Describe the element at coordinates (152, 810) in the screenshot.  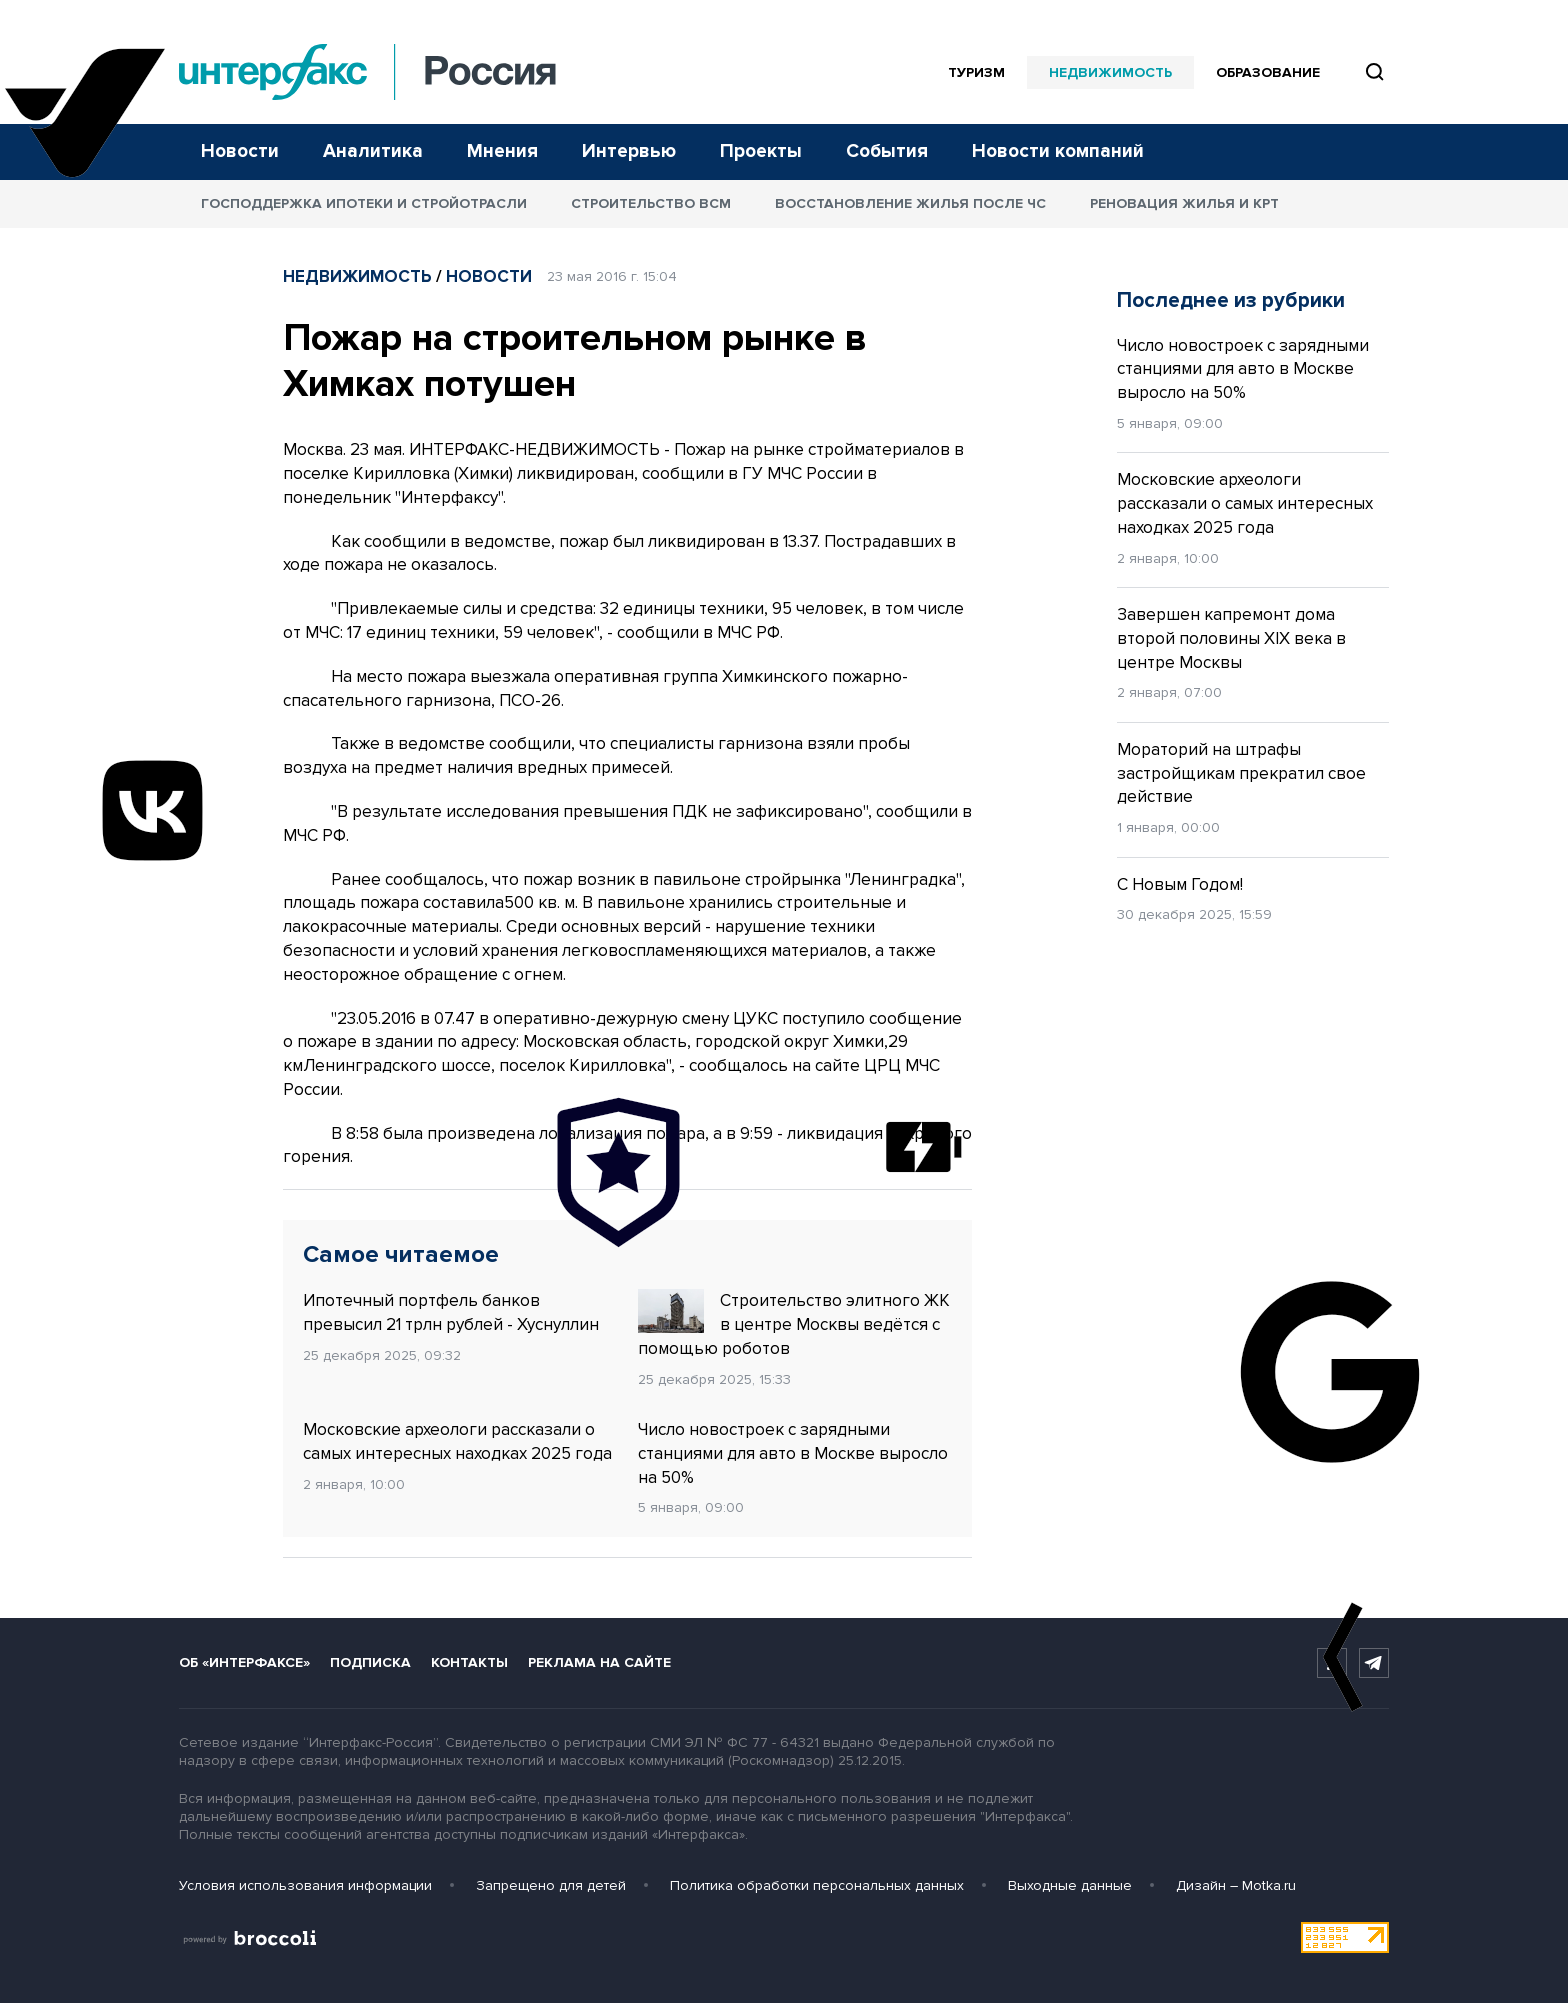
I see `open VK social network app` at that location.